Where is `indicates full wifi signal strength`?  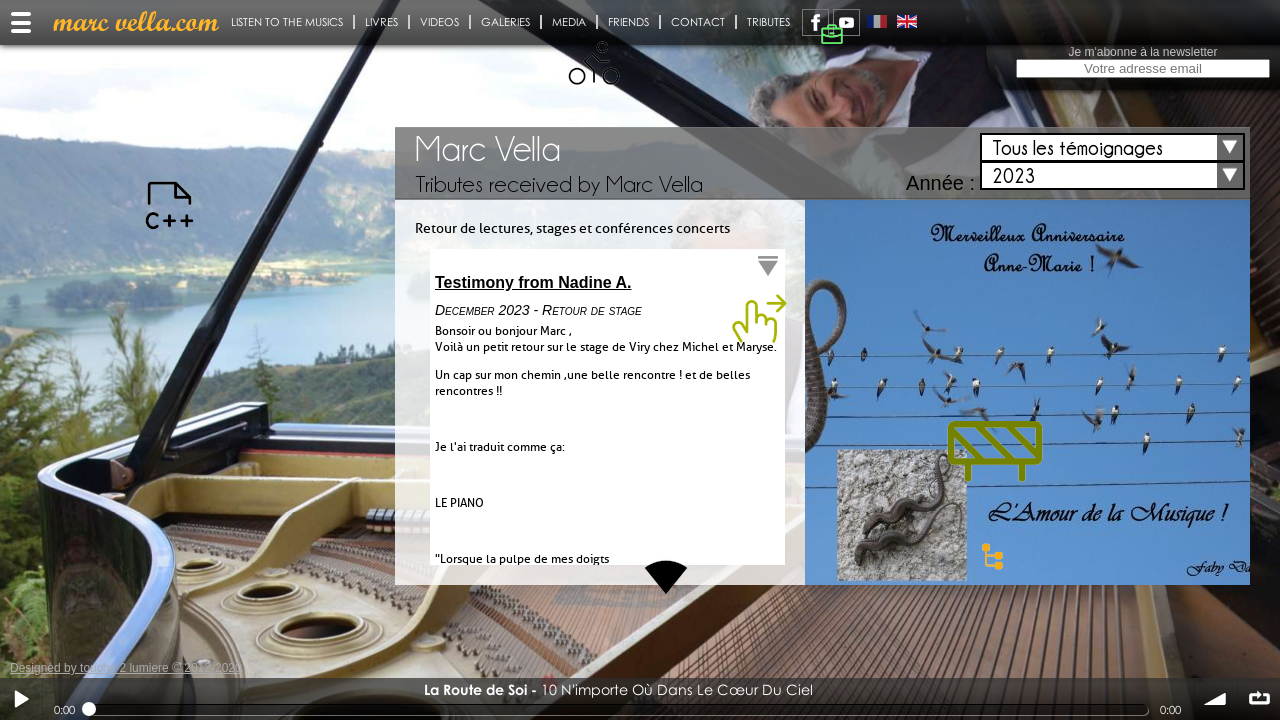
indicates full wifi signal strength is located at coordinates (666, 577).